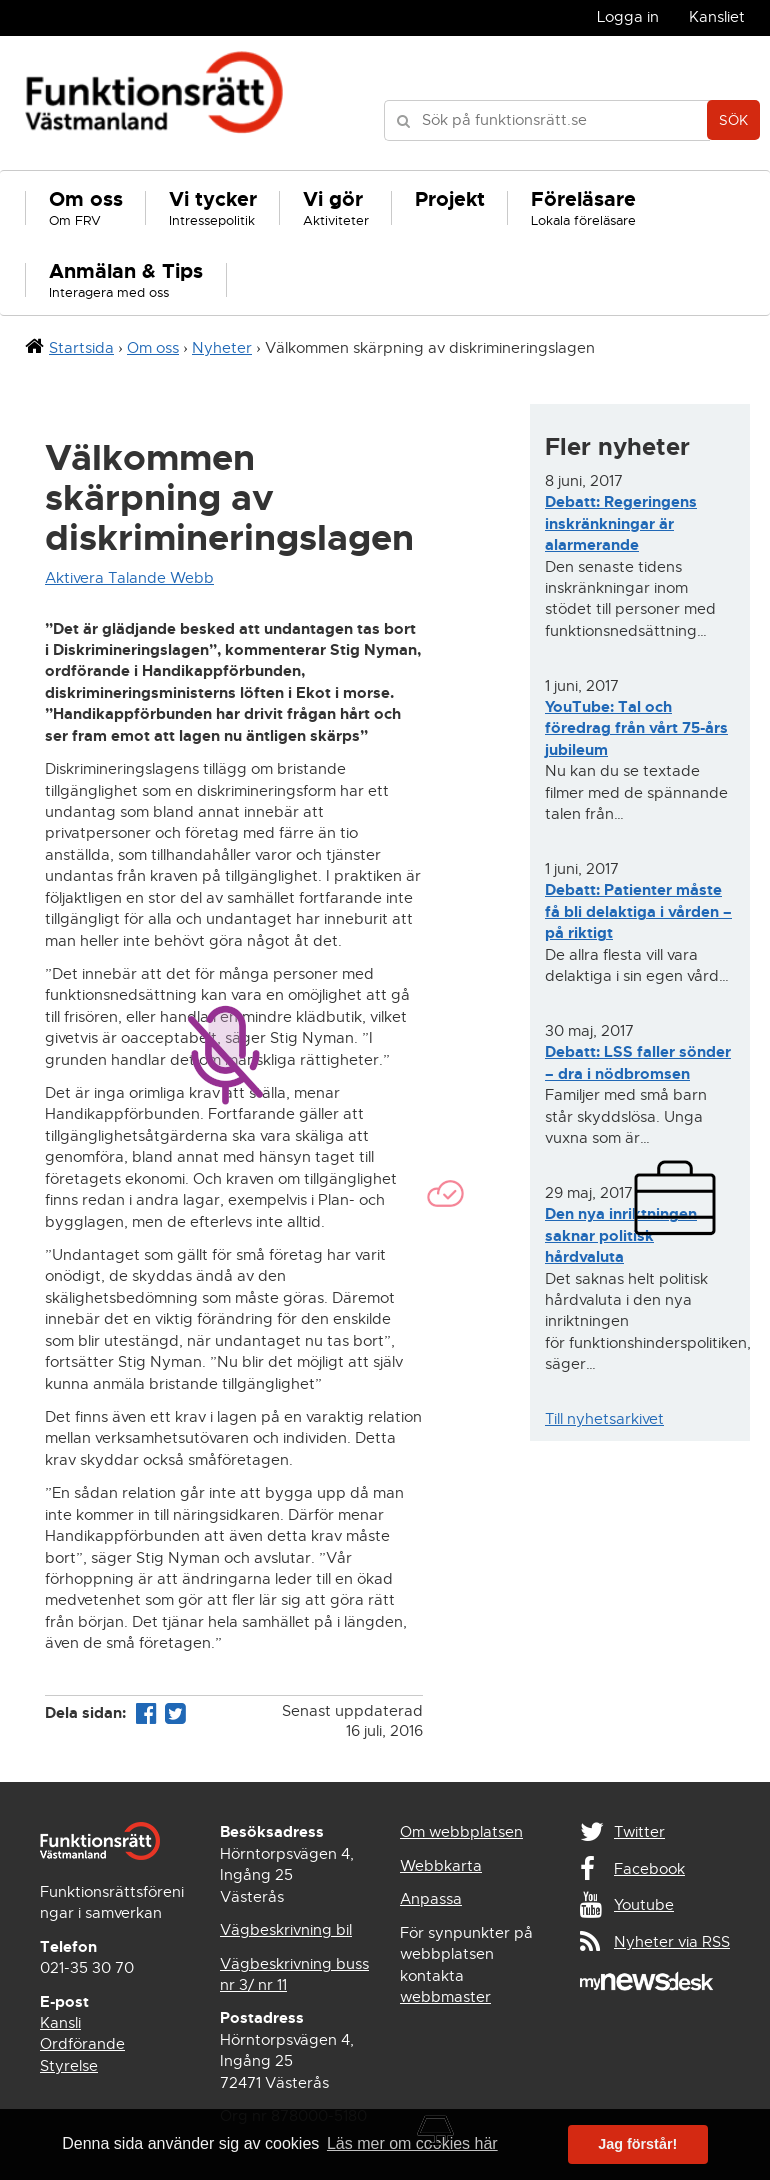  Describe the element at coordinates (675, 1201) in the screenshot. I see `access work or business documents` at that location.